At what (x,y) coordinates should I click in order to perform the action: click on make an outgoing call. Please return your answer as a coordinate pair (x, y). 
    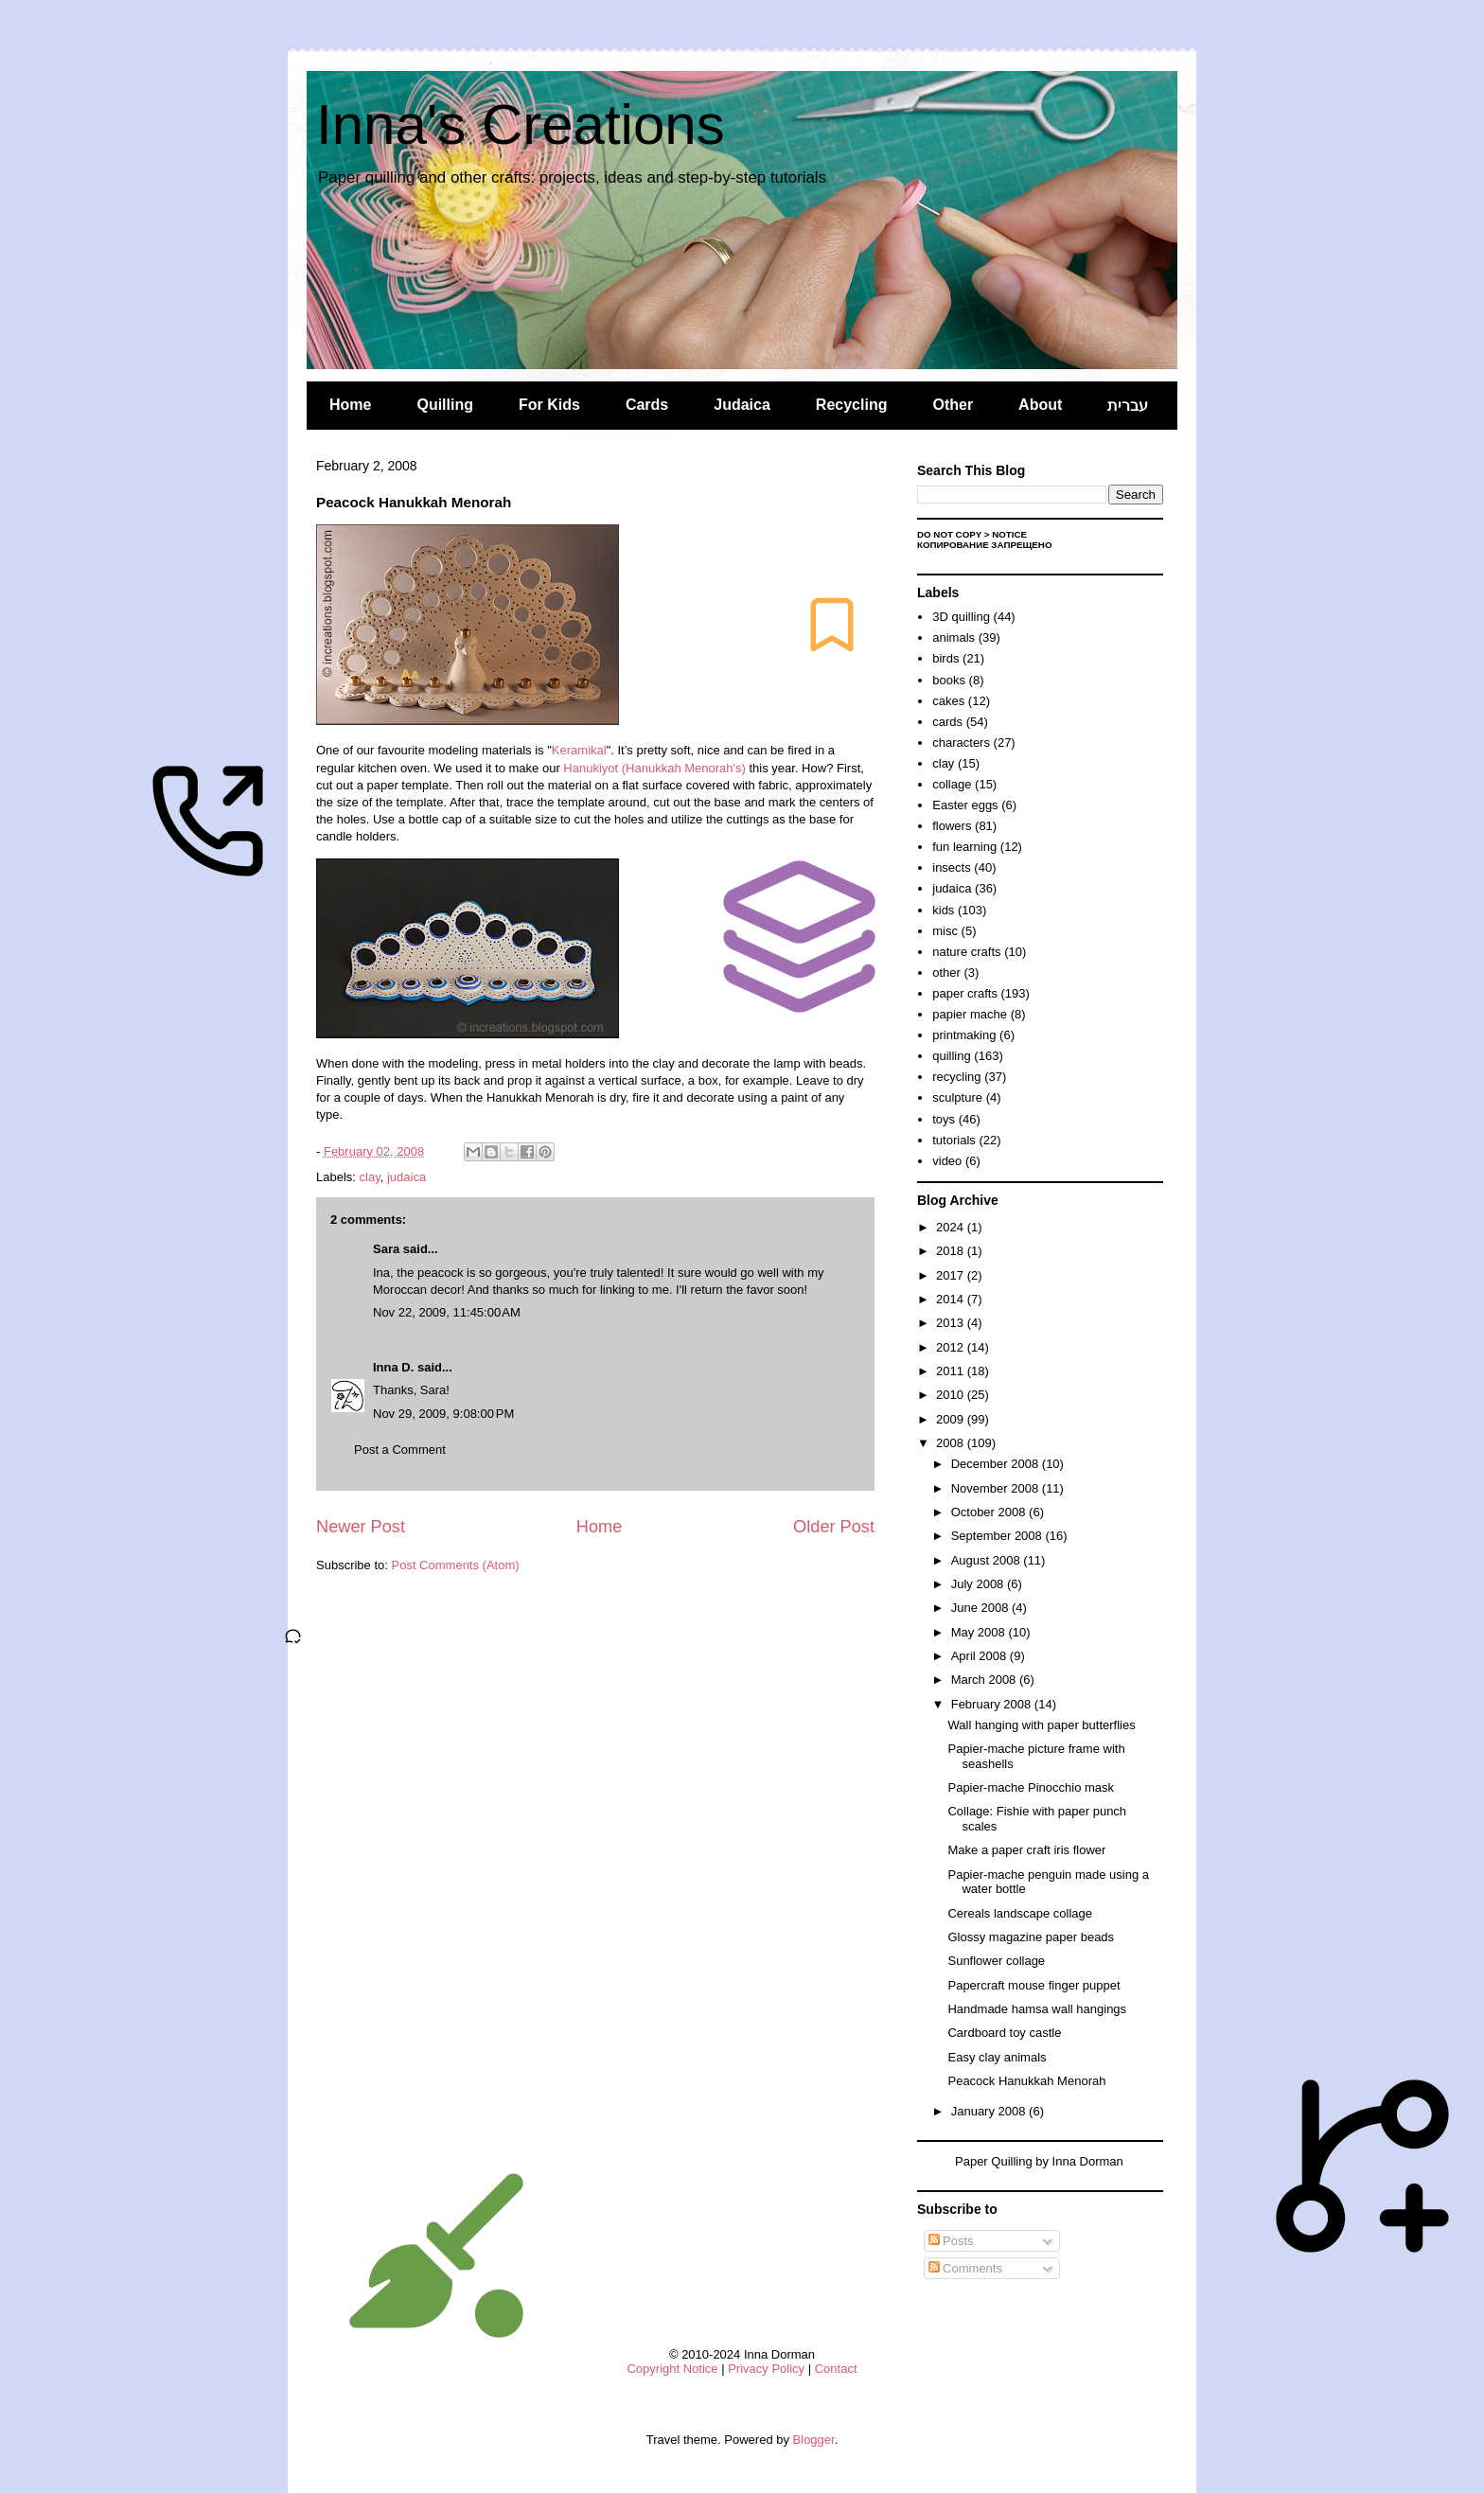
    Looking at the image, I should click on (207, 821).